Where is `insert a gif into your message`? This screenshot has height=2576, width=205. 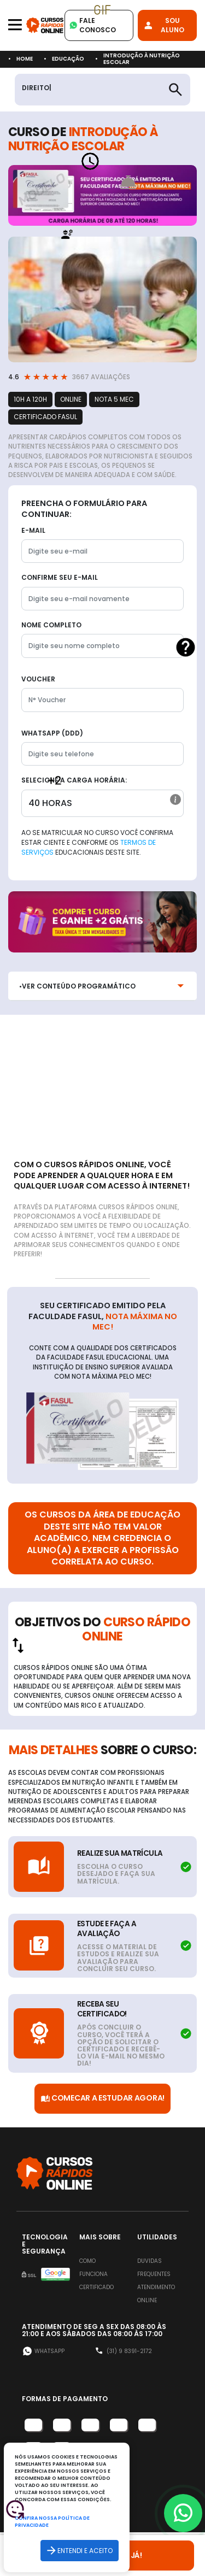
insert a gif into your message is located at coordinates (102, 10).